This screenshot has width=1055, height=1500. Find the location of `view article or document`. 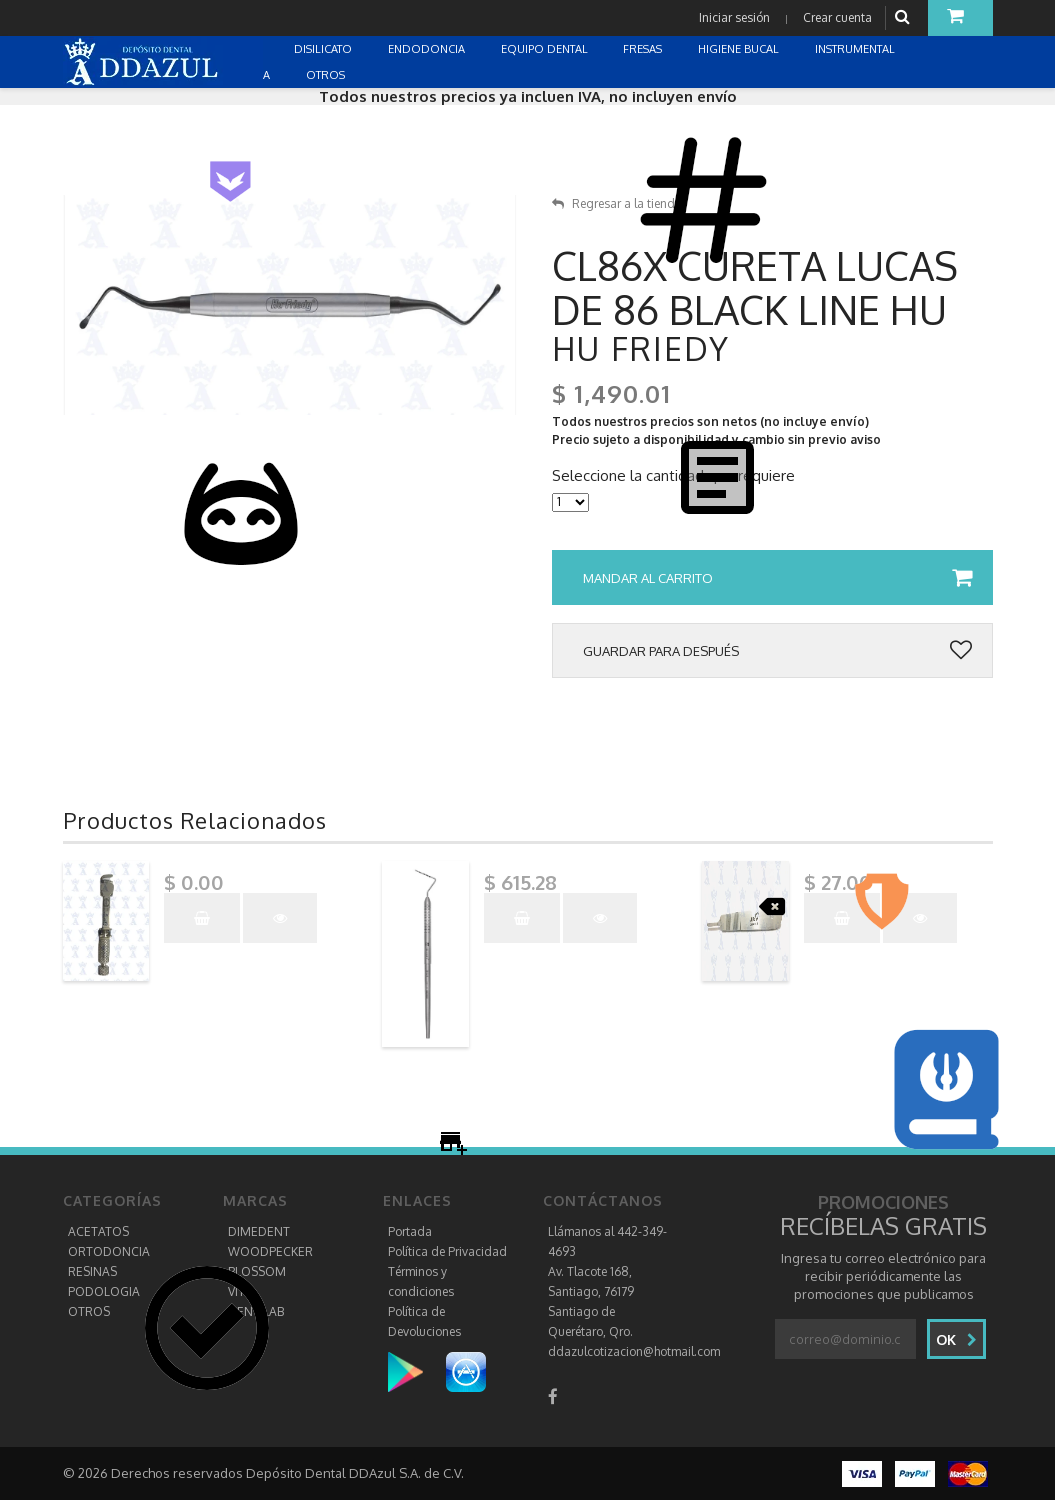

view article or document is located at coordinates (717, 477).